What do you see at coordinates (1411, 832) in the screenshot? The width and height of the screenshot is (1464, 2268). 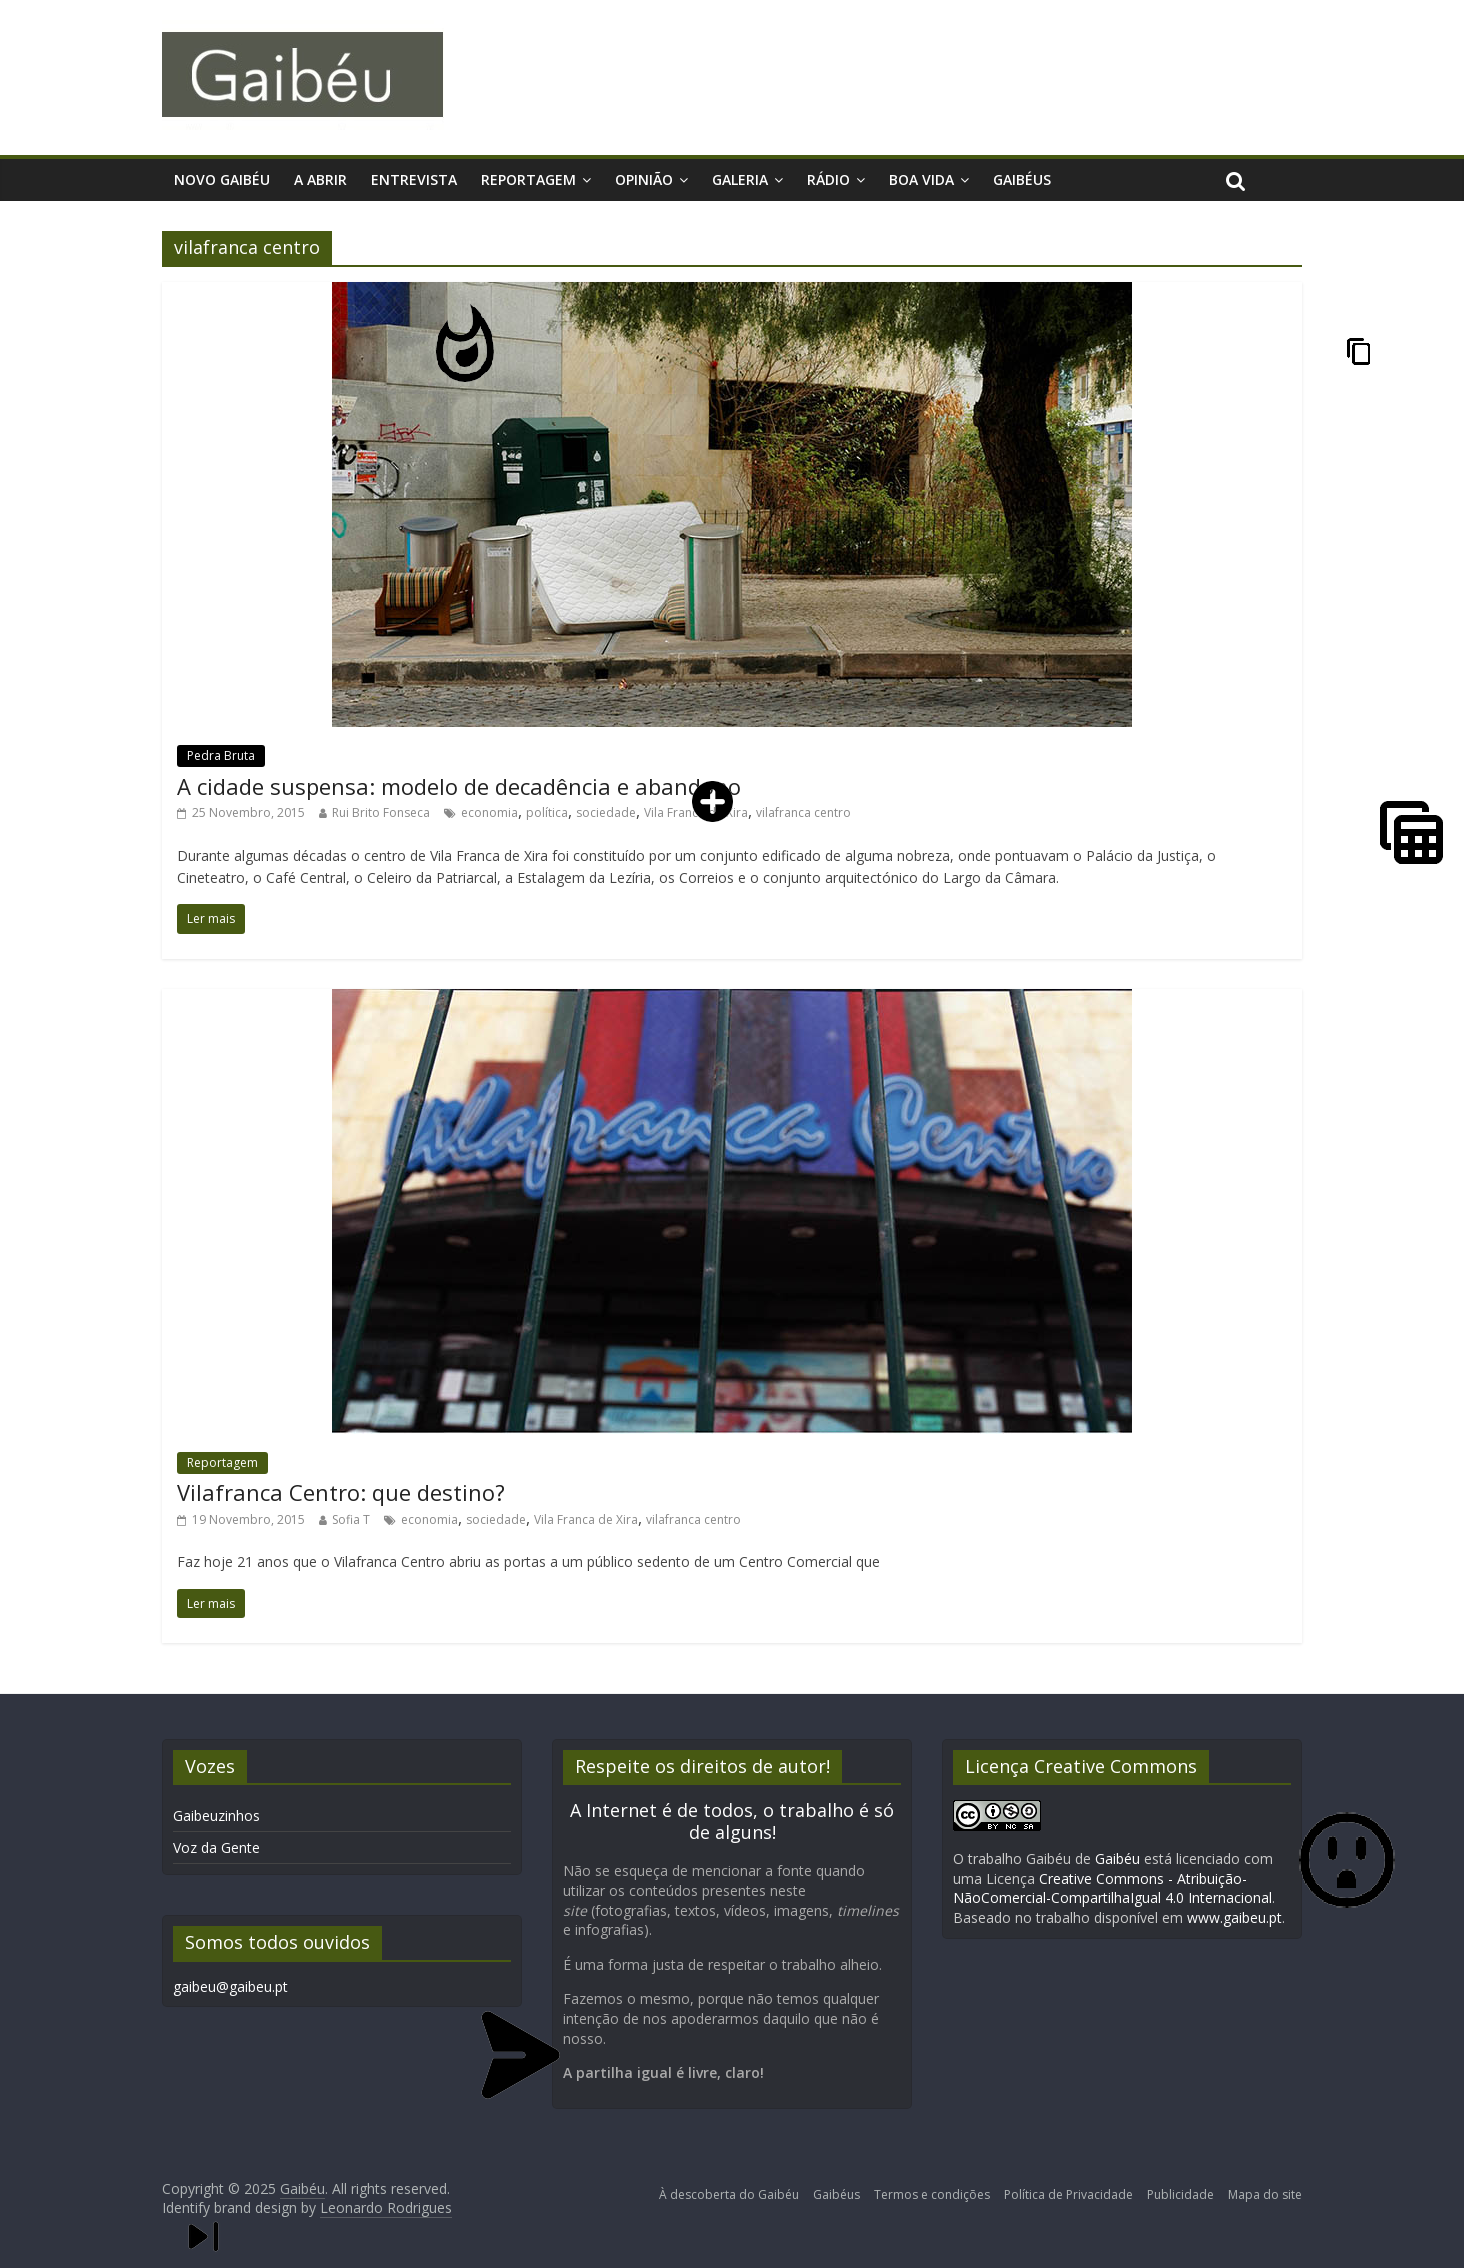 I see `switch to table or grid view` at bounding box center [1411, 832].